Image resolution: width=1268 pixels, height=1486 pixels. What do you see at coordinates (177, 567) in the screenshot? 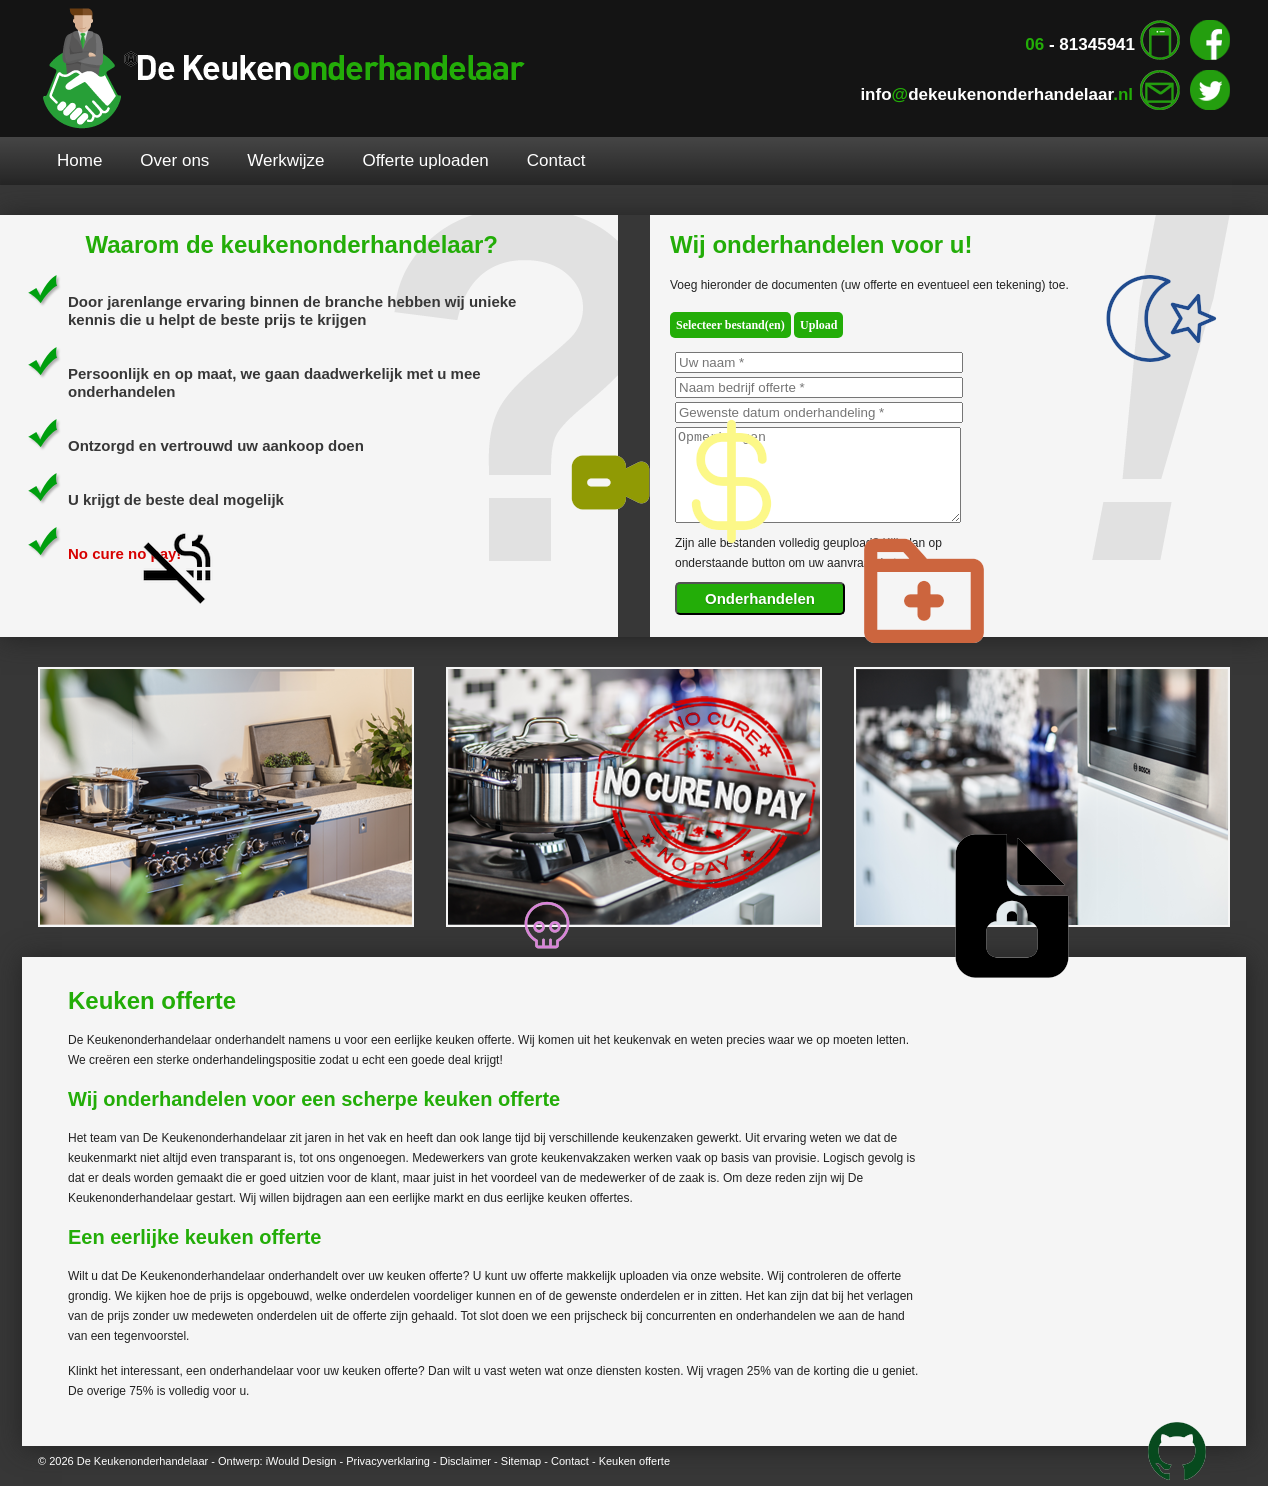
I see `indicates a smoke-free or no smoking area` at bounding box center [177, 567].